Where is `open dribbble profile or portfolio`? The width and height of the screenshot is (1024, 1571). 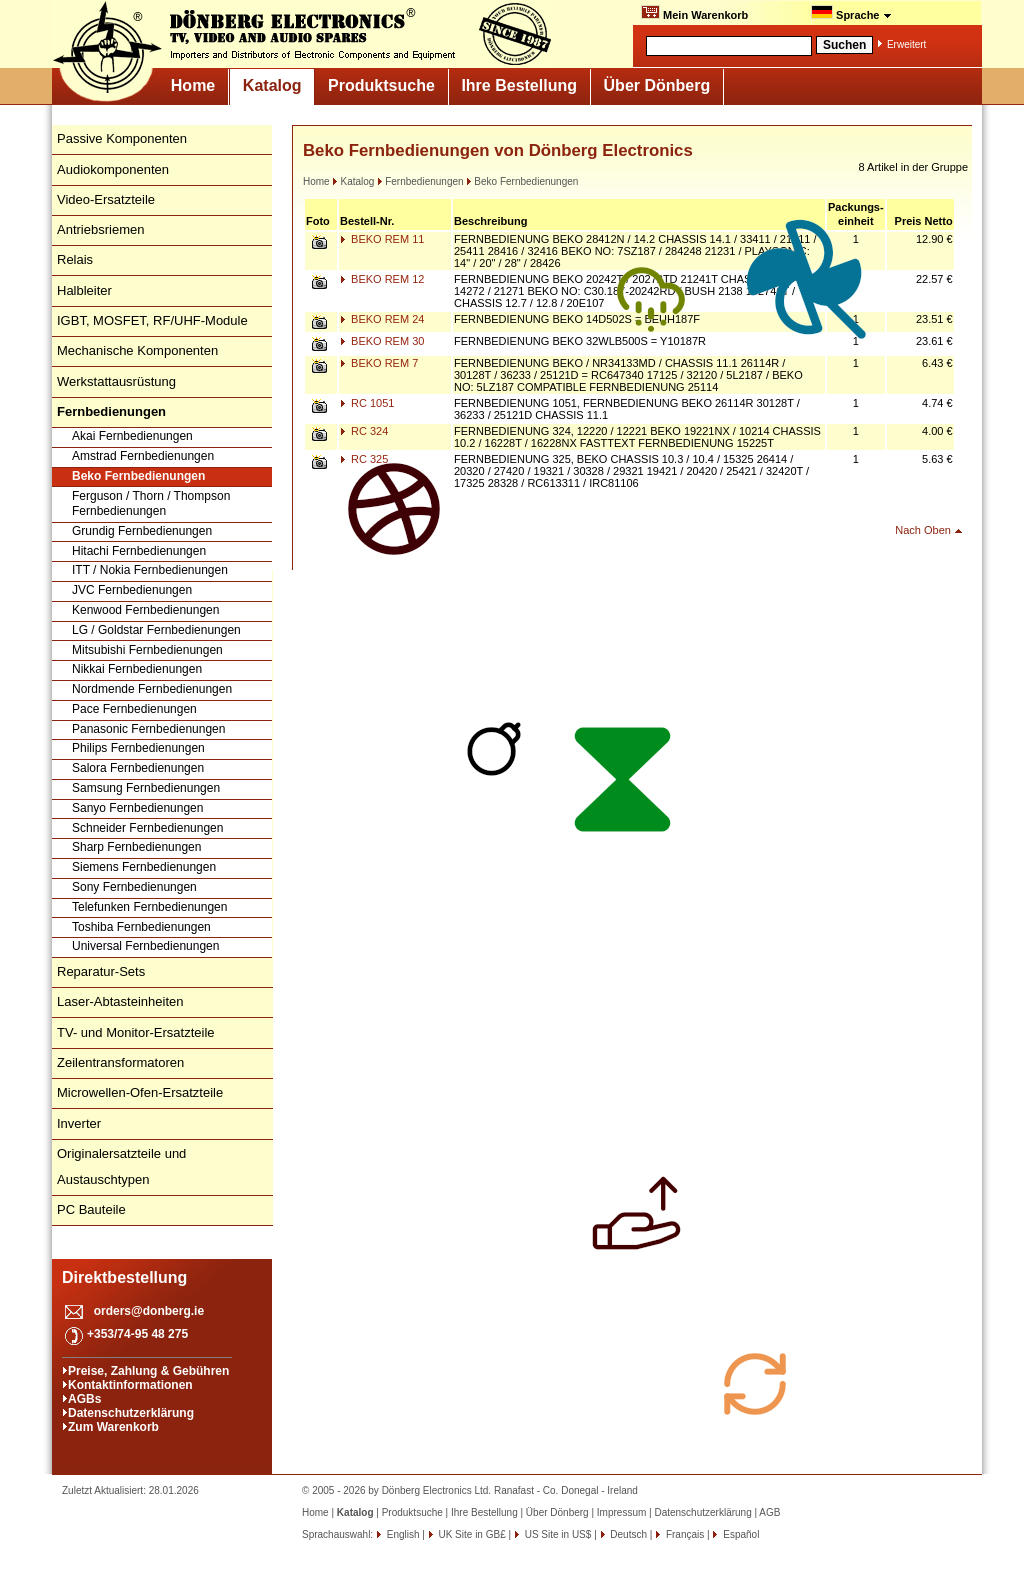
open dribbble profile or portfolio is located at coordinates (394, 509).